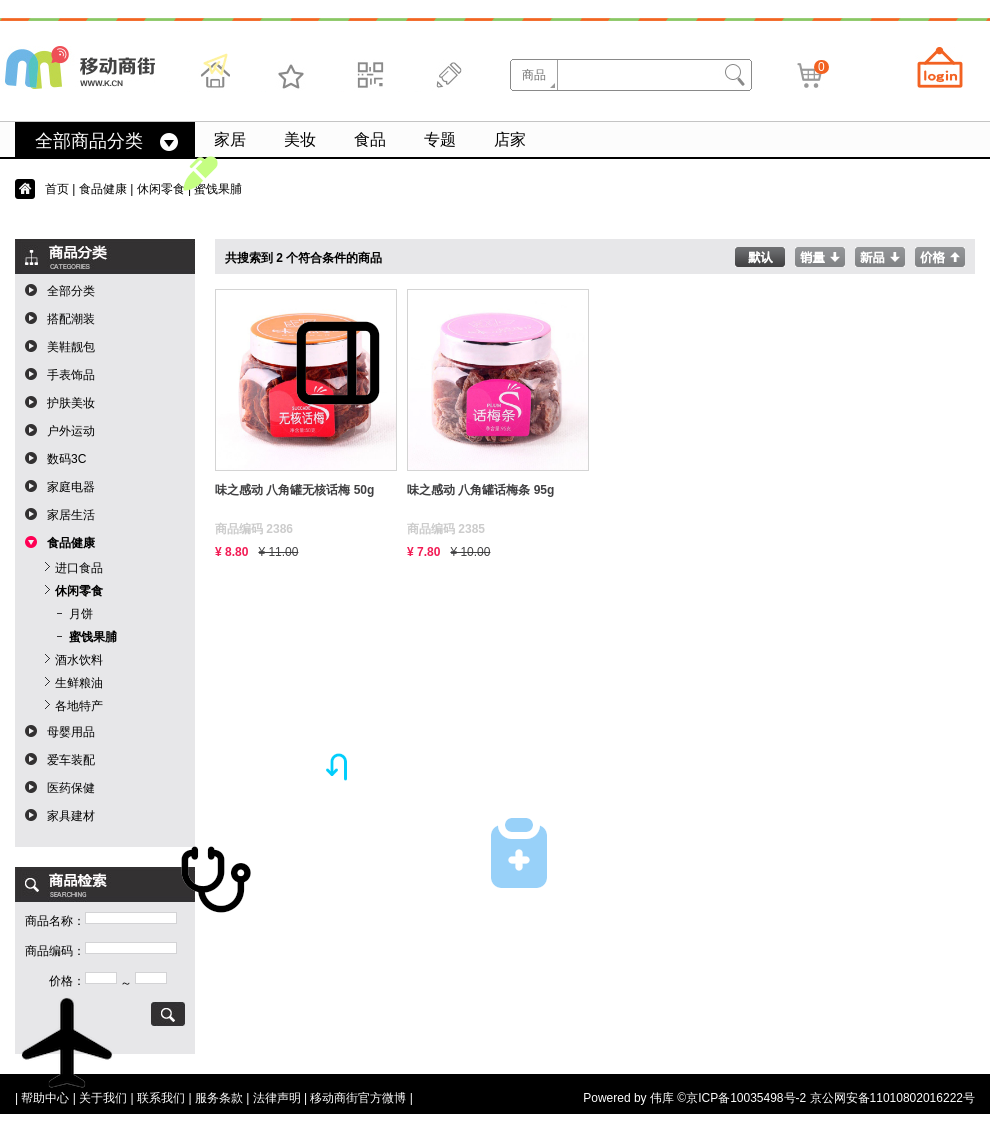 The width and height of the screenshot is (990, 1129). Describe the element at coordinates (214, 879) in the screenshot. I see `access health or medical features` at that location.